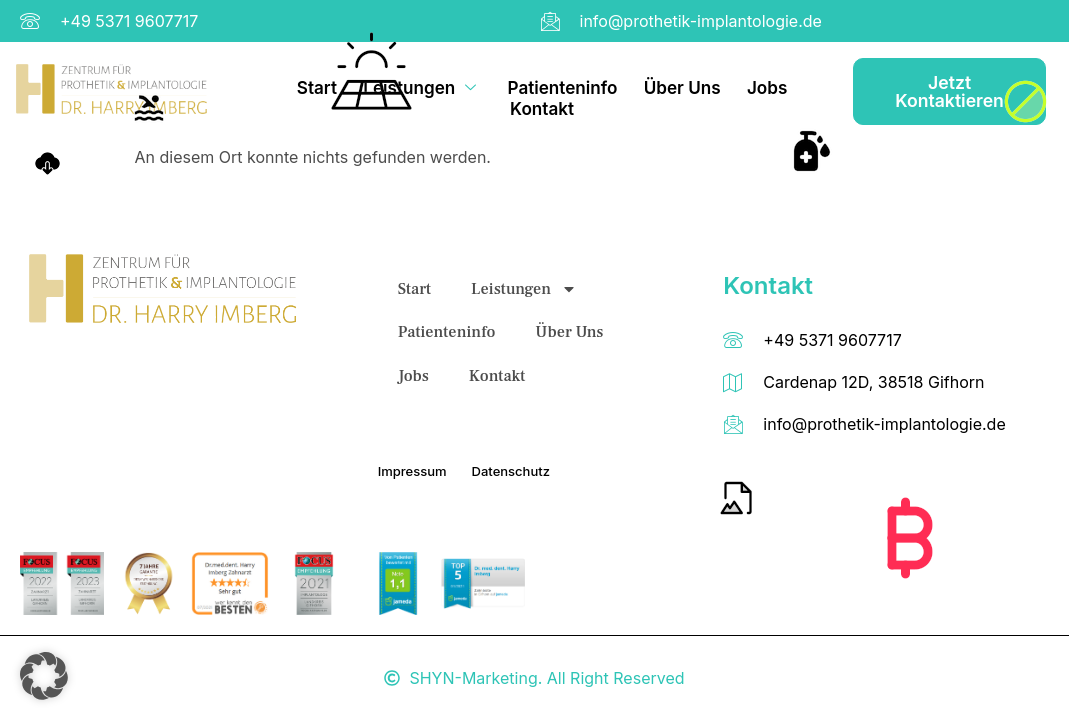  Describe the element at coordinates (47, 163) in the screenshot. I see `download file from cloud storage` at that location.